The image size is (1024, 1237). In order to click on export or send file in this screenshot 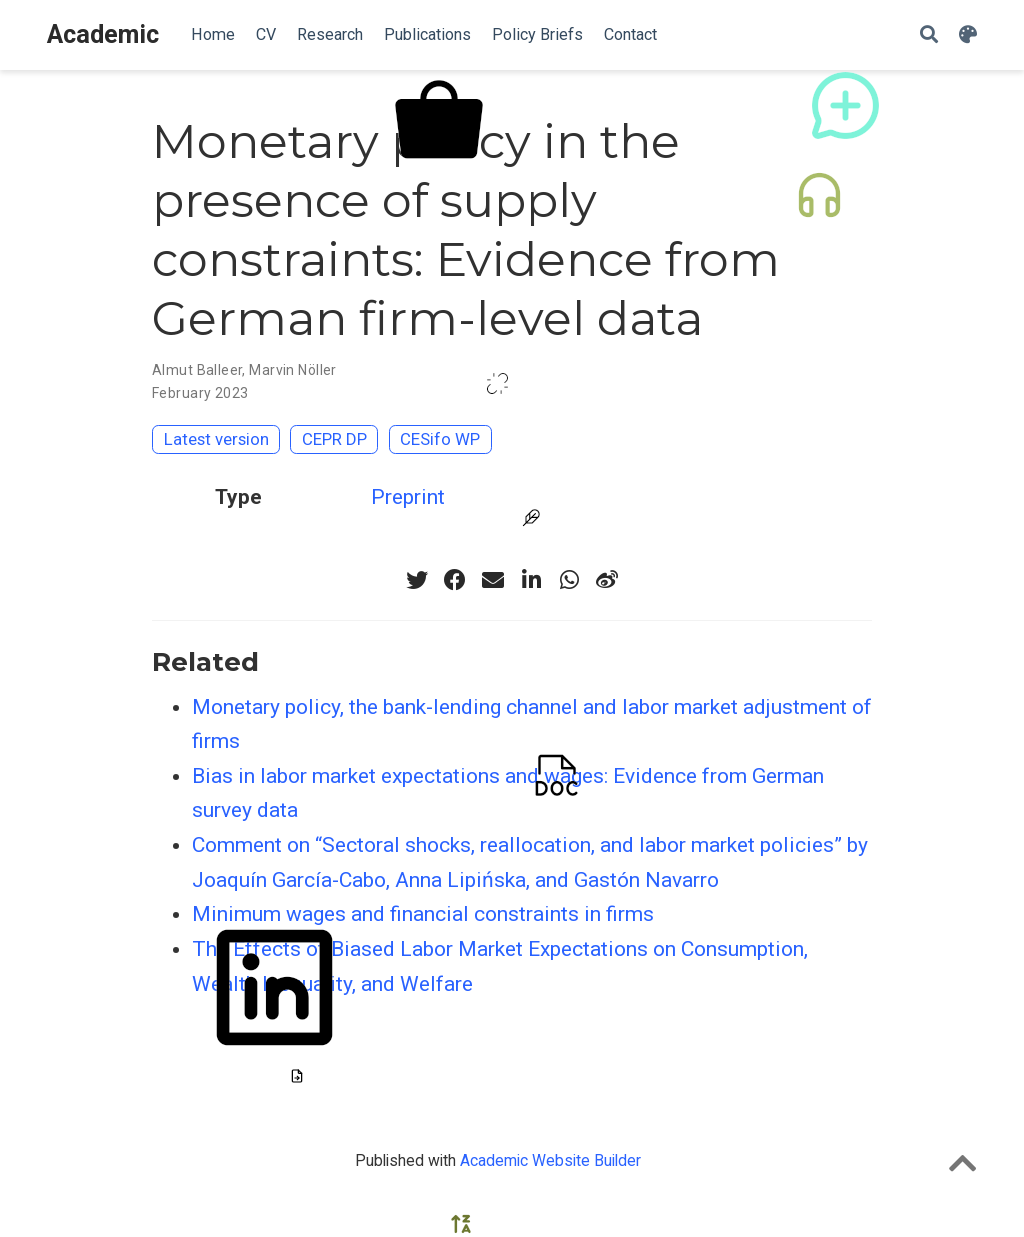, I will do `click(297, 1076)`.